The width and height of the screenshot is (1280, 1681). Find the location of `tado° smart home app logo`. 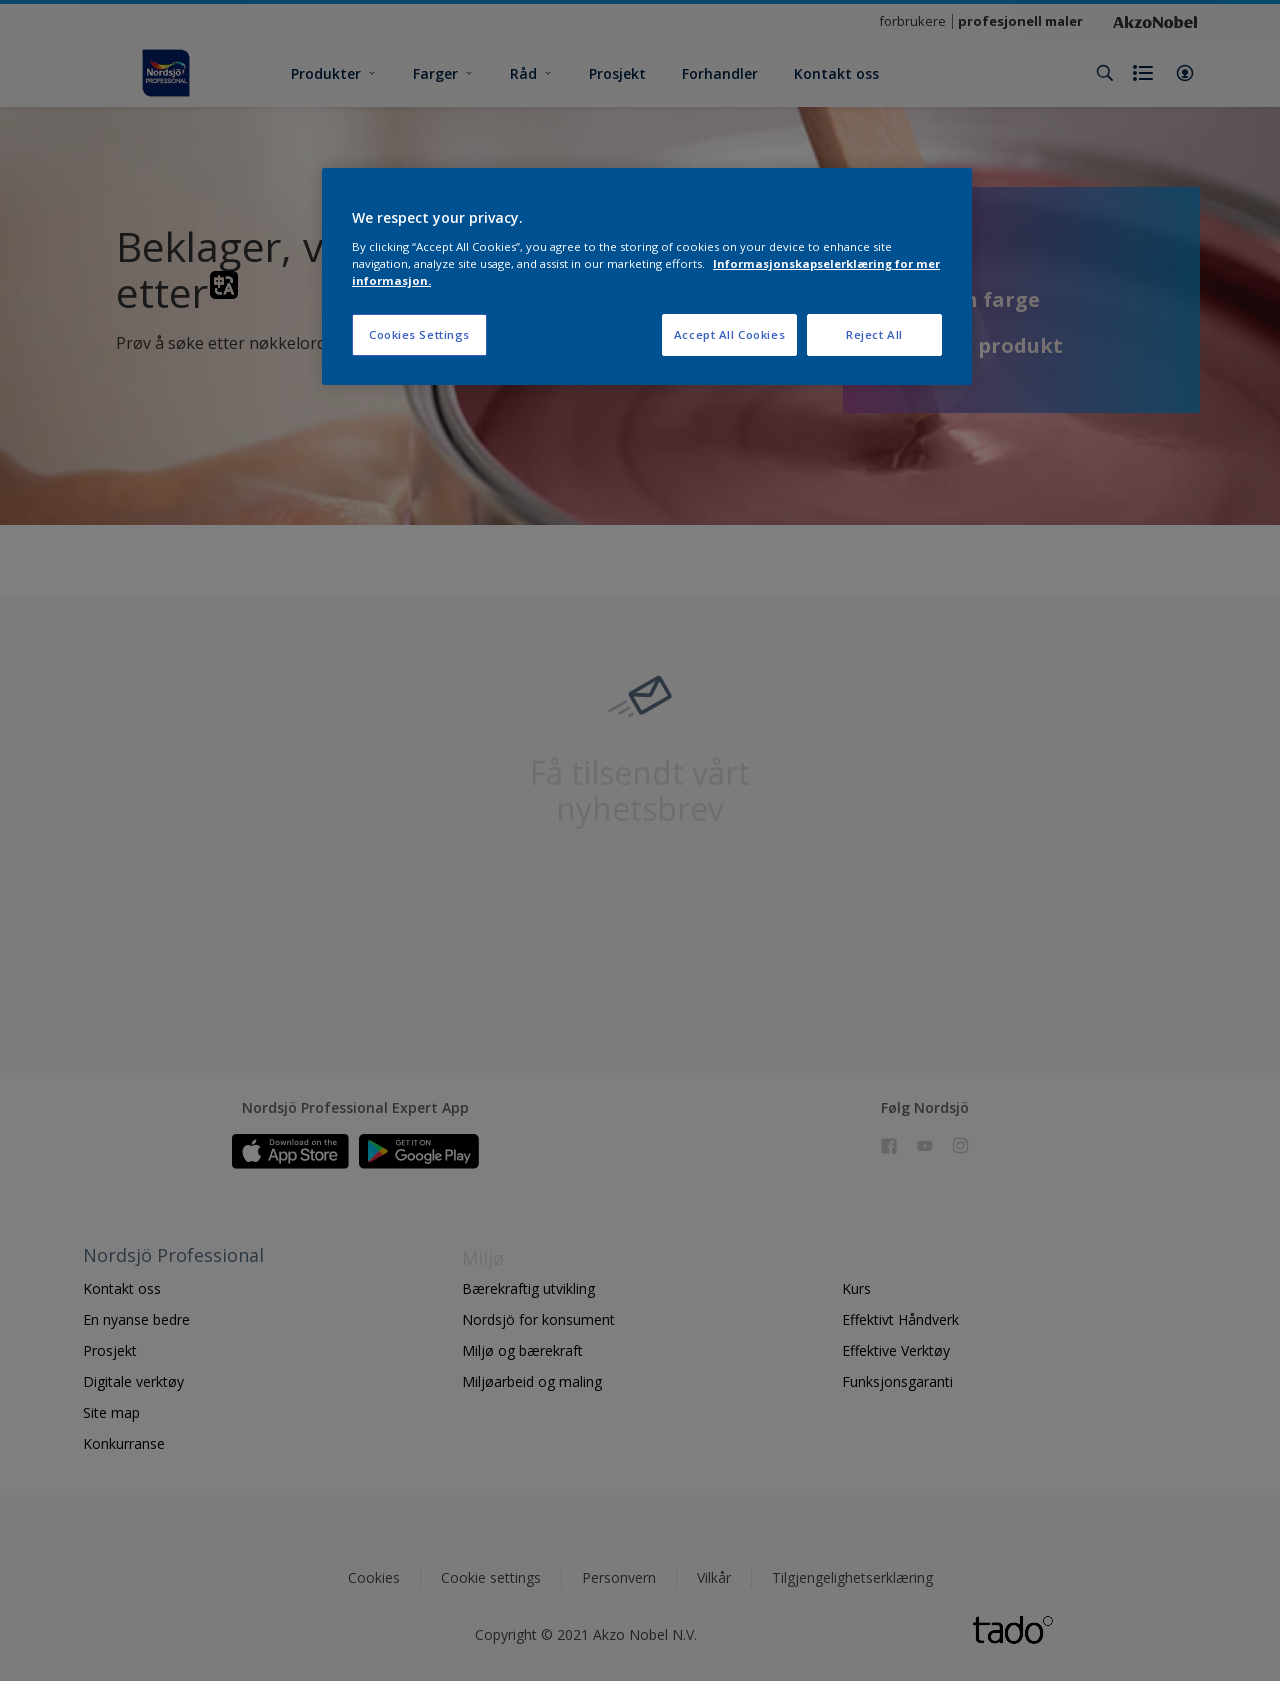

tado° smart home app logo is located at coordinates (1013, 1630).